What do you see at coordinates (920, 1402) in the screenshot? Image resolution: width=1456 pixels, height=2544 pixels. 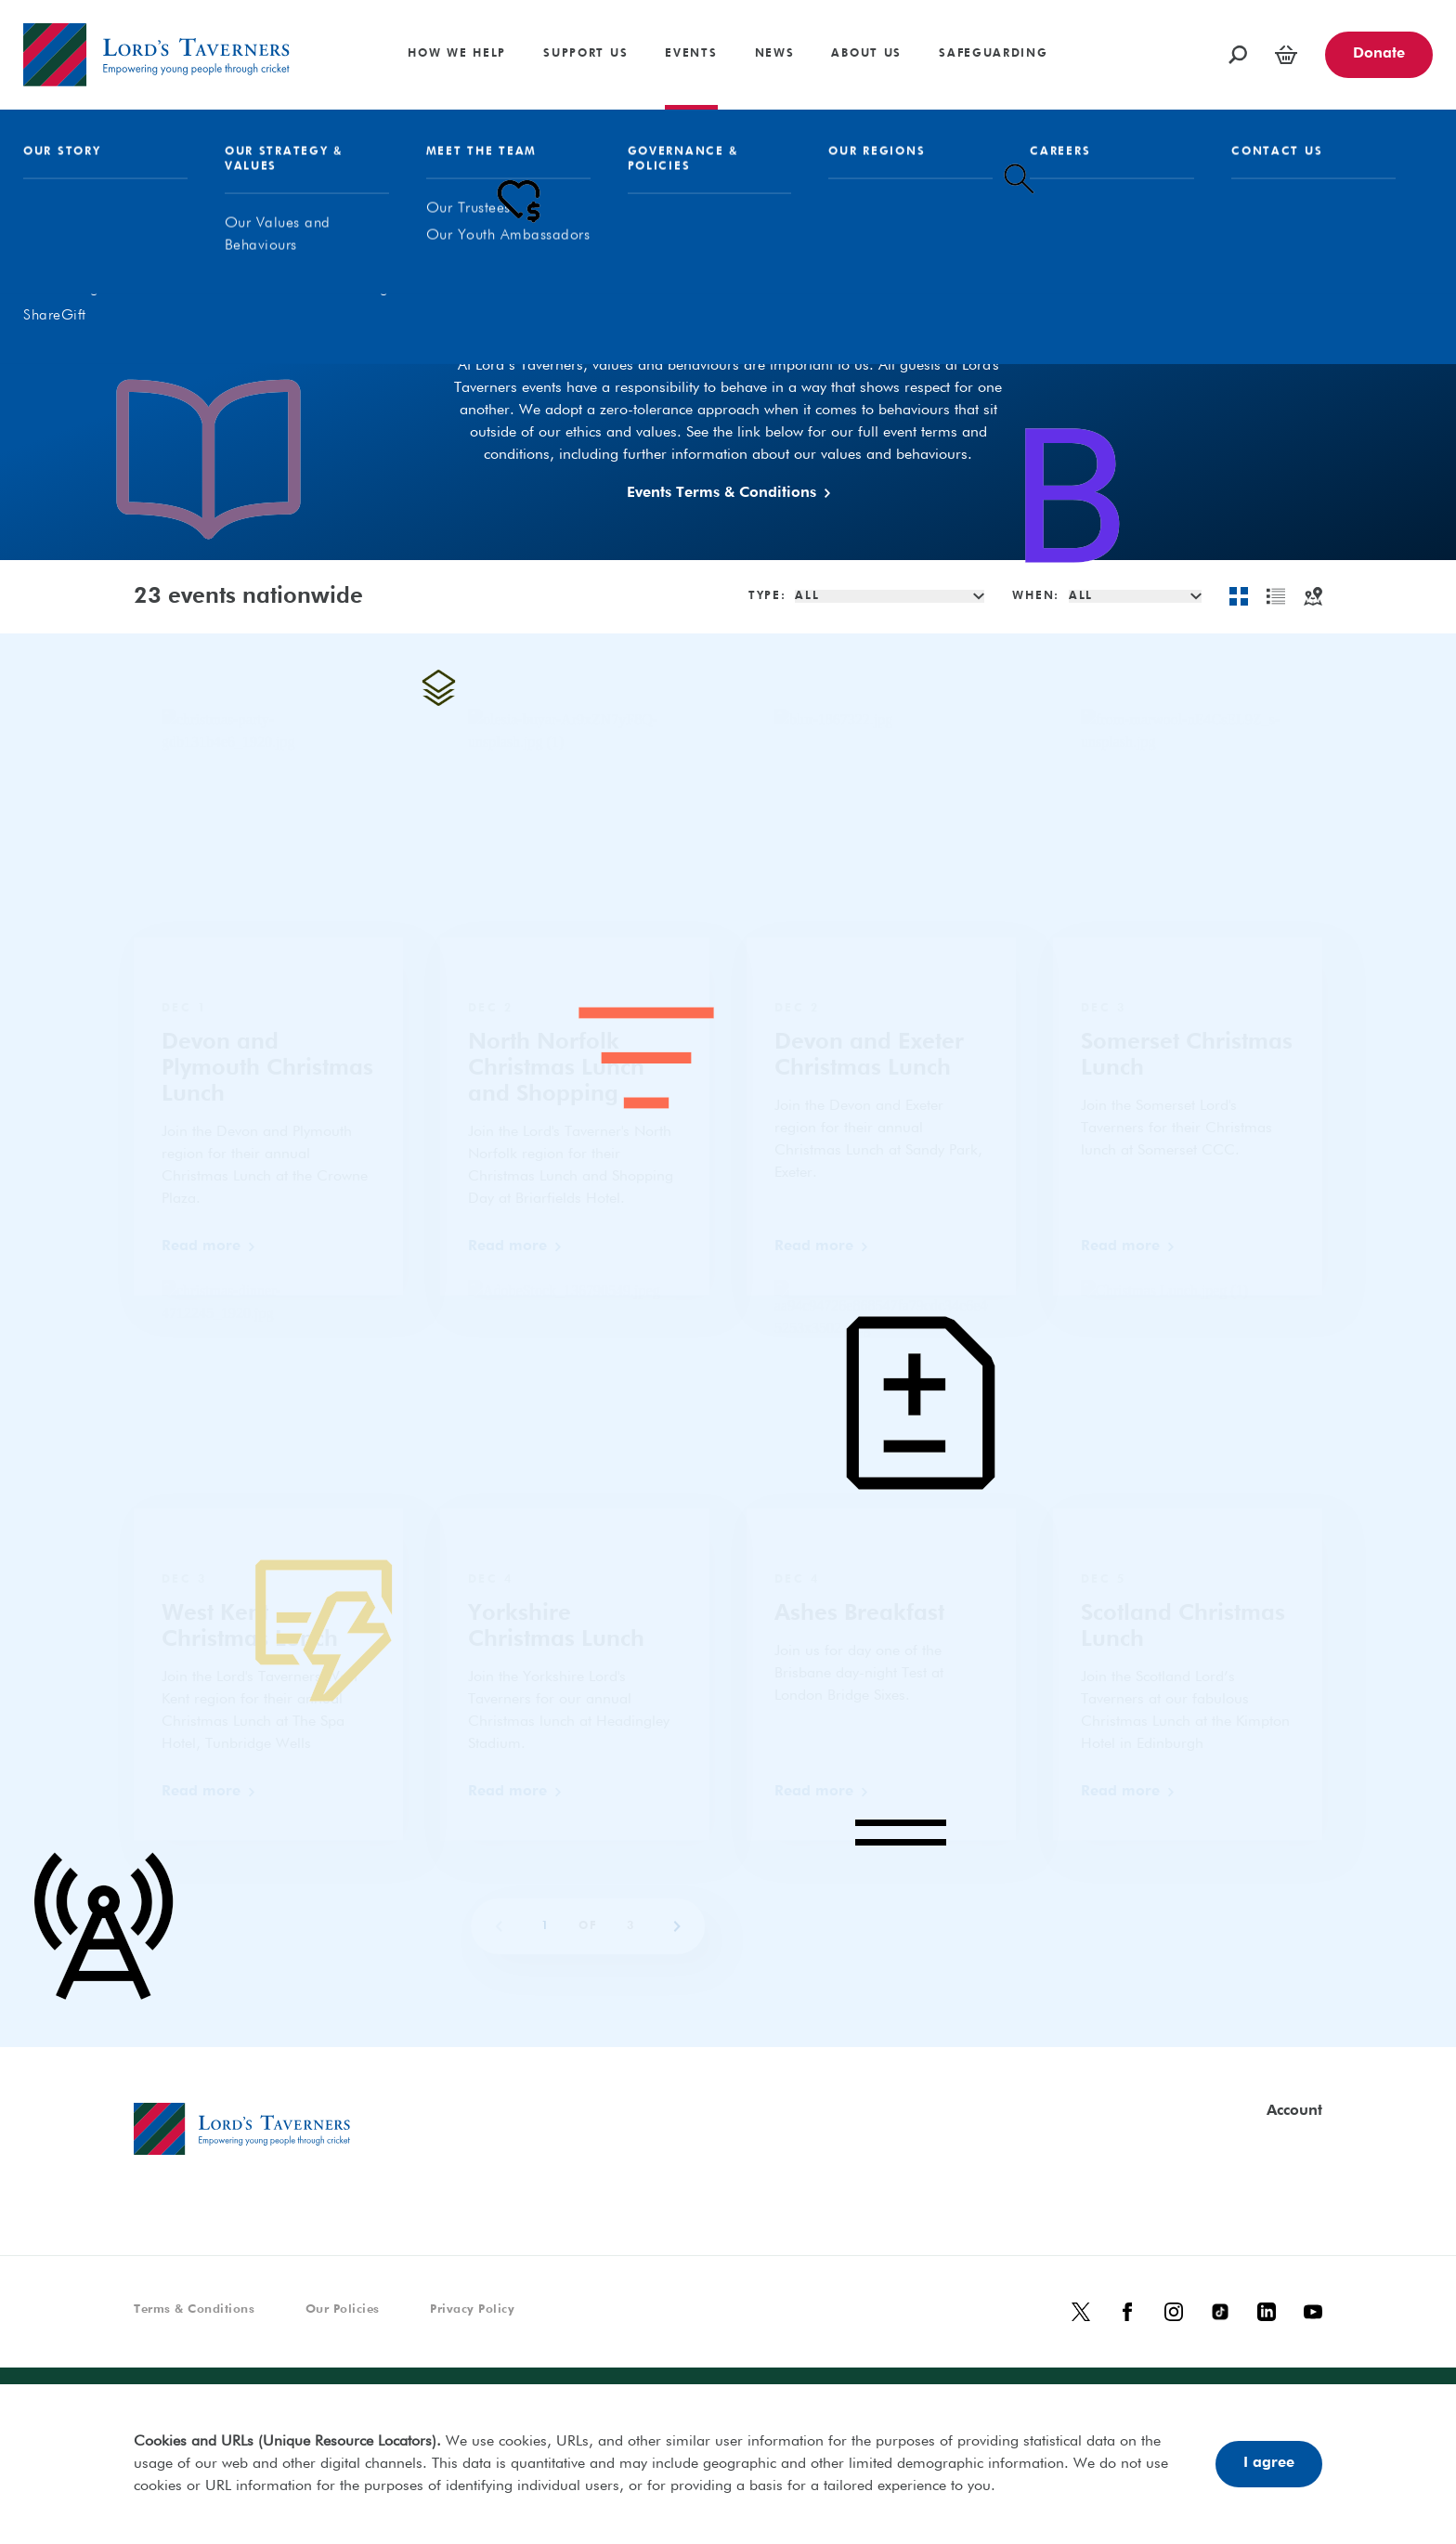 I see `view file differences or changes` at bounding box center [920, 1402].